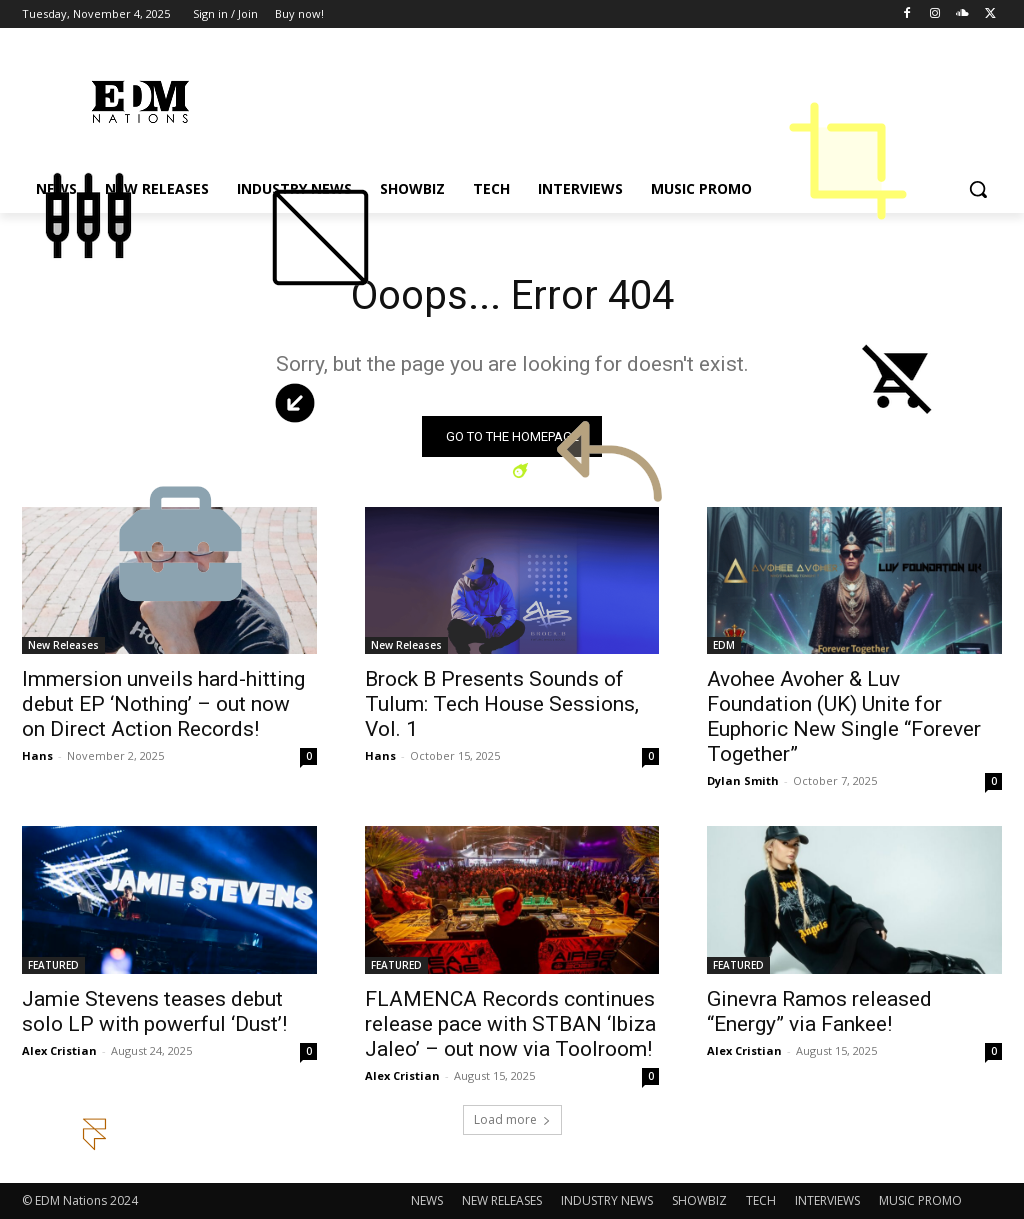 This screenshot has height=1219, width=1024. I want to click on crop or resize an image, so click(848, 161).